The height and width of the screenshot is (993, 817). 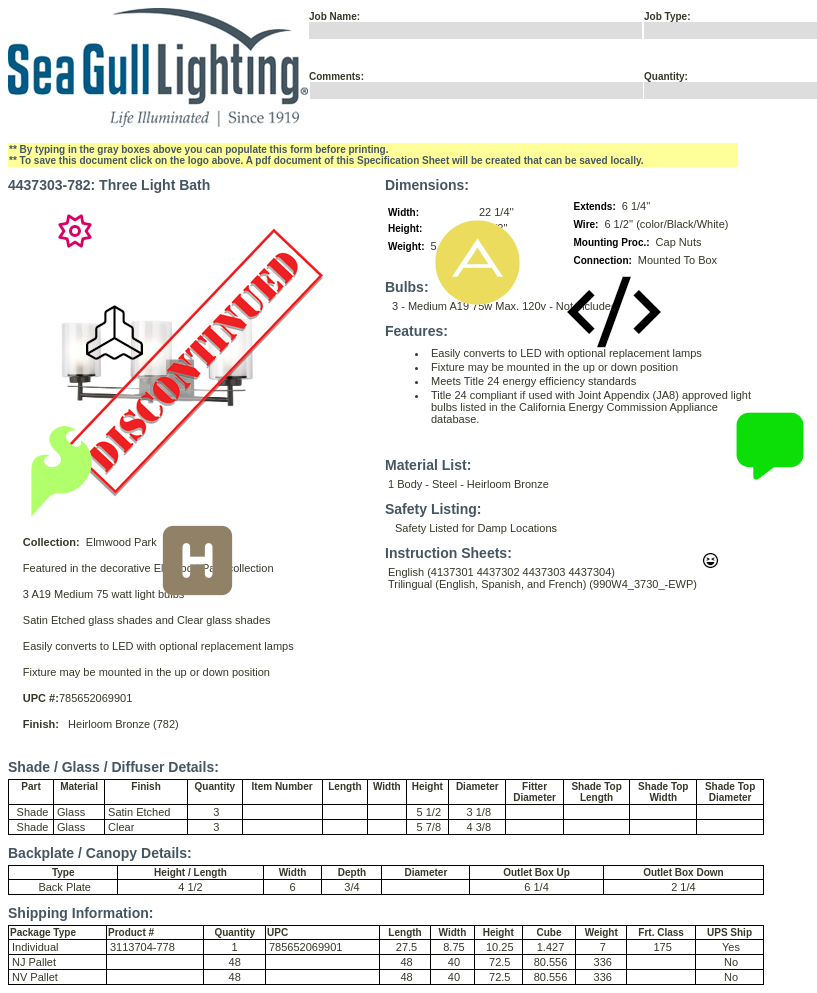 What do you see at coordinates (61, 471) in the screenshot?
I see `visit sparkfun electronics website` at bounding box center [61, 471].